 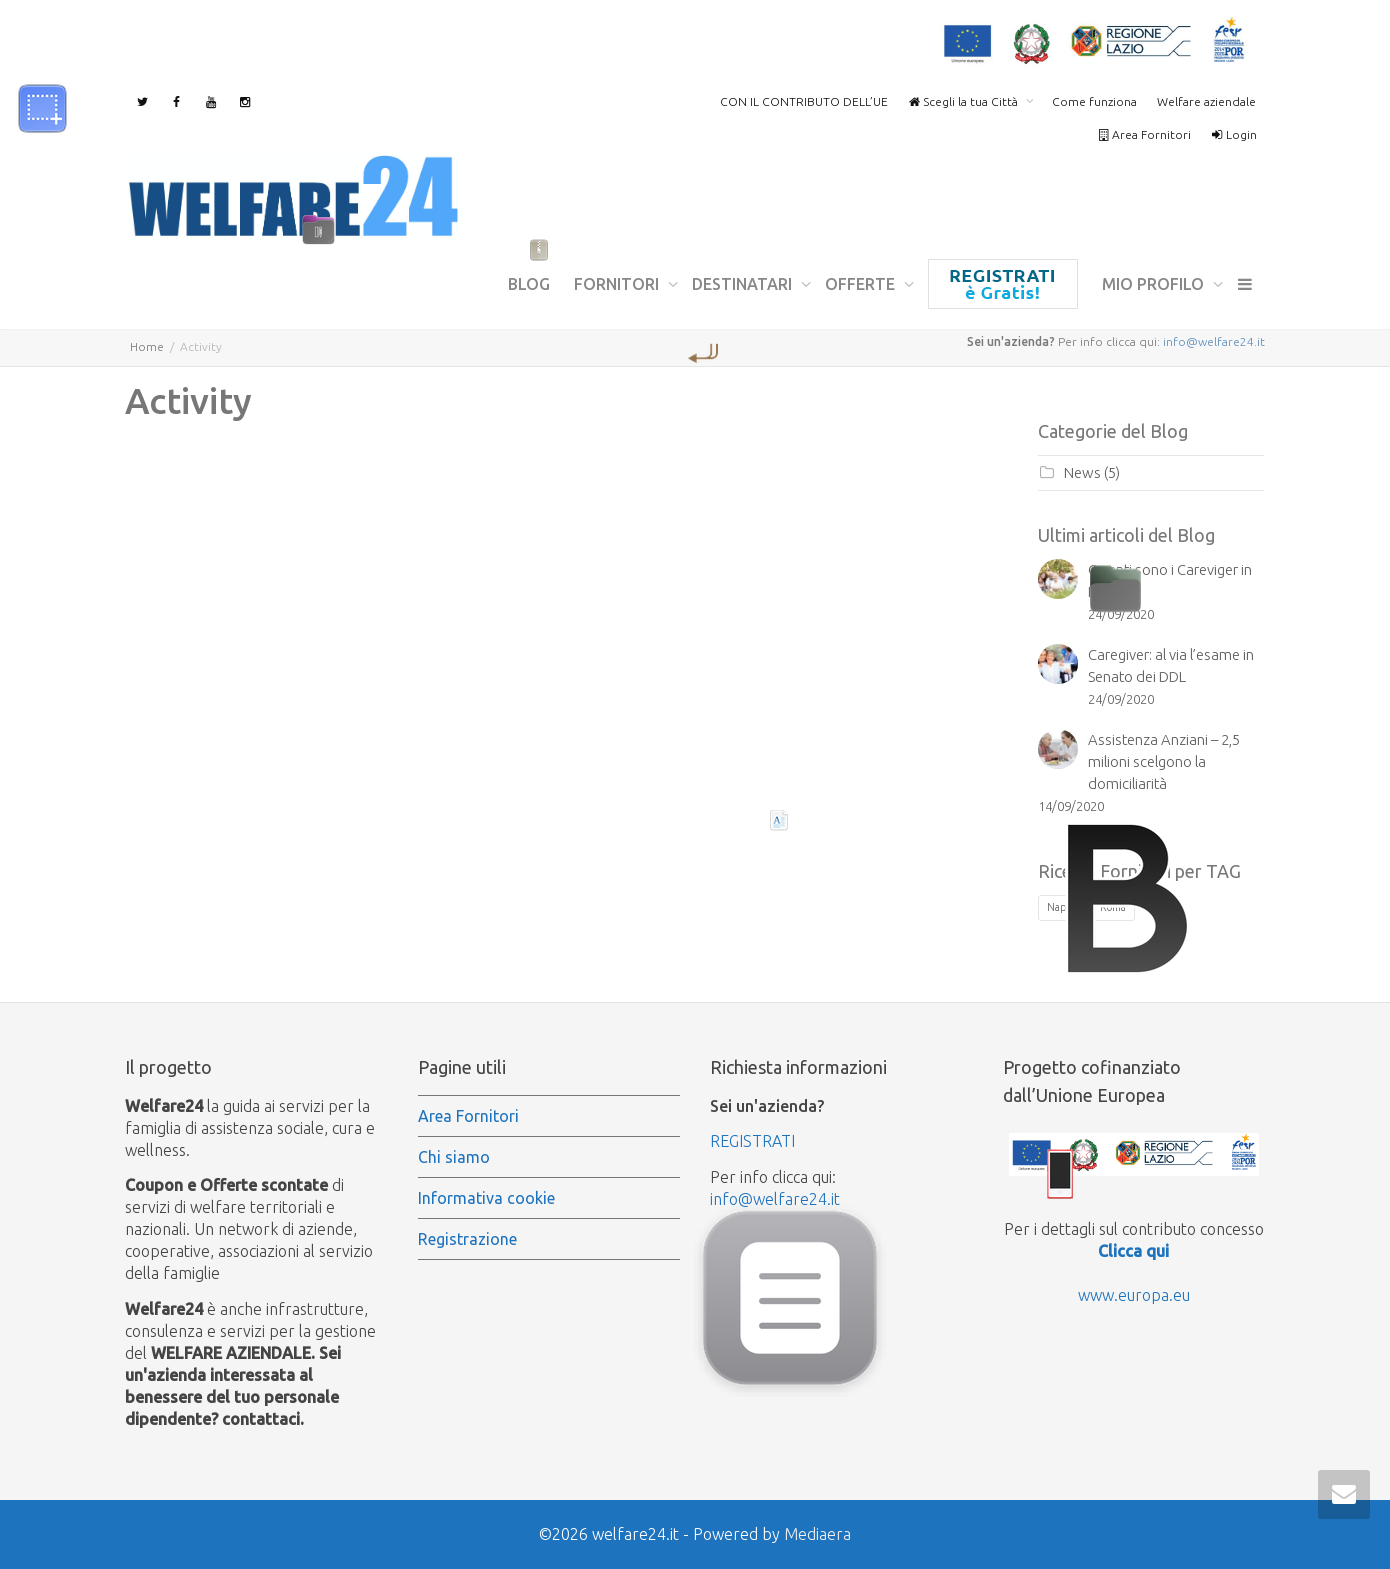 What do you see at coordinates (1115, 588) in the screenshot?
I see `drop files here to add to folder` at bounding box center [1115, 588].